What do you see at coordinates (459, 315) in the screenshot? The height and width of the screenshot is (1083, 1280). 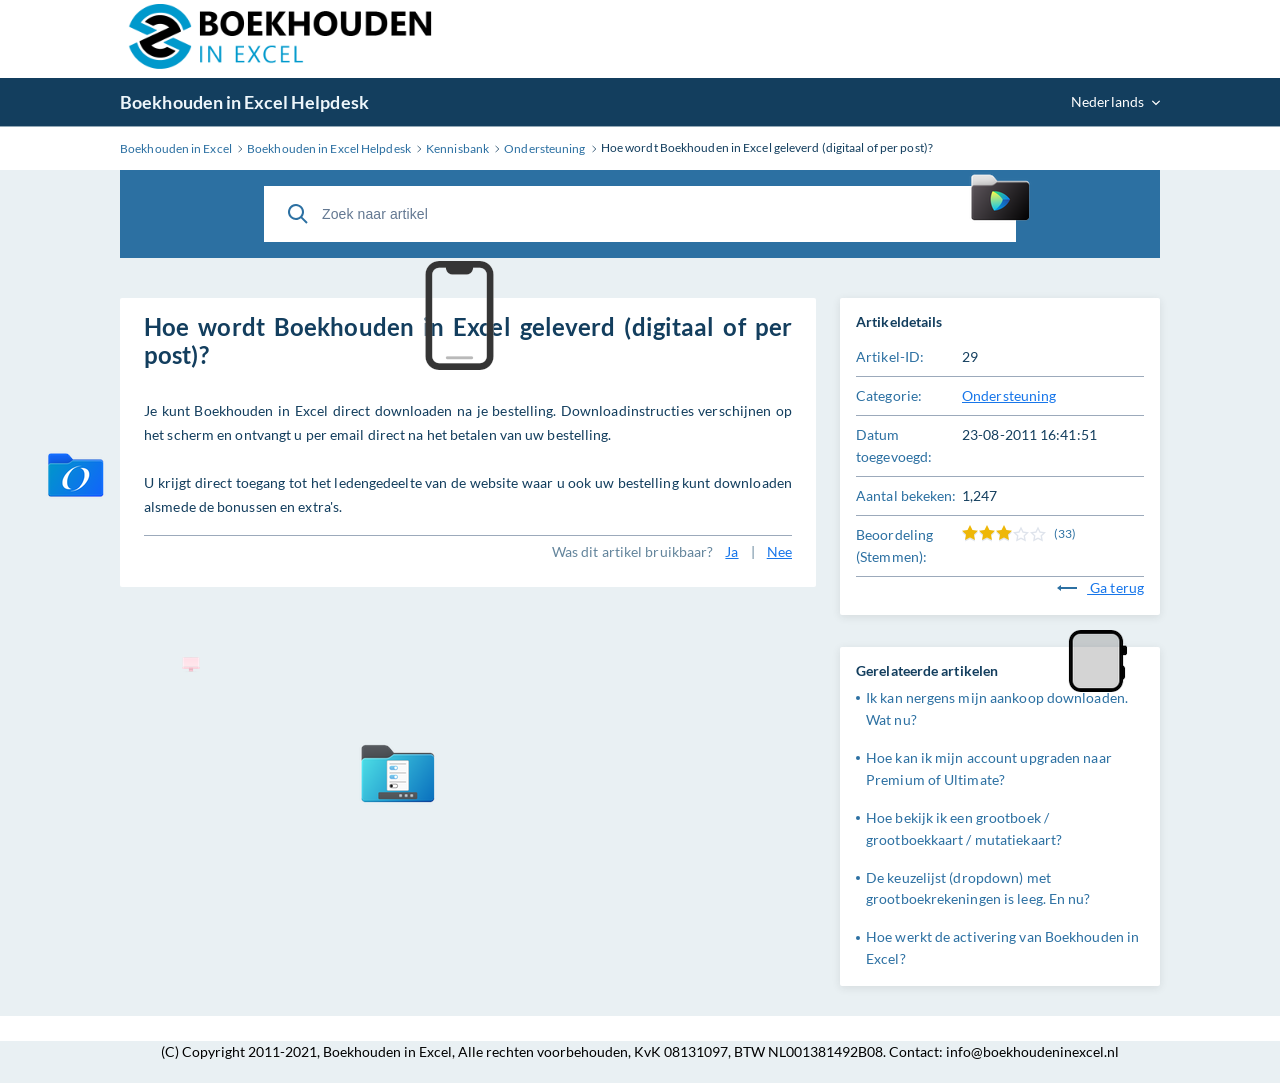 I see `indicates mobile device or smartphone` at bounding box center [459, 315].